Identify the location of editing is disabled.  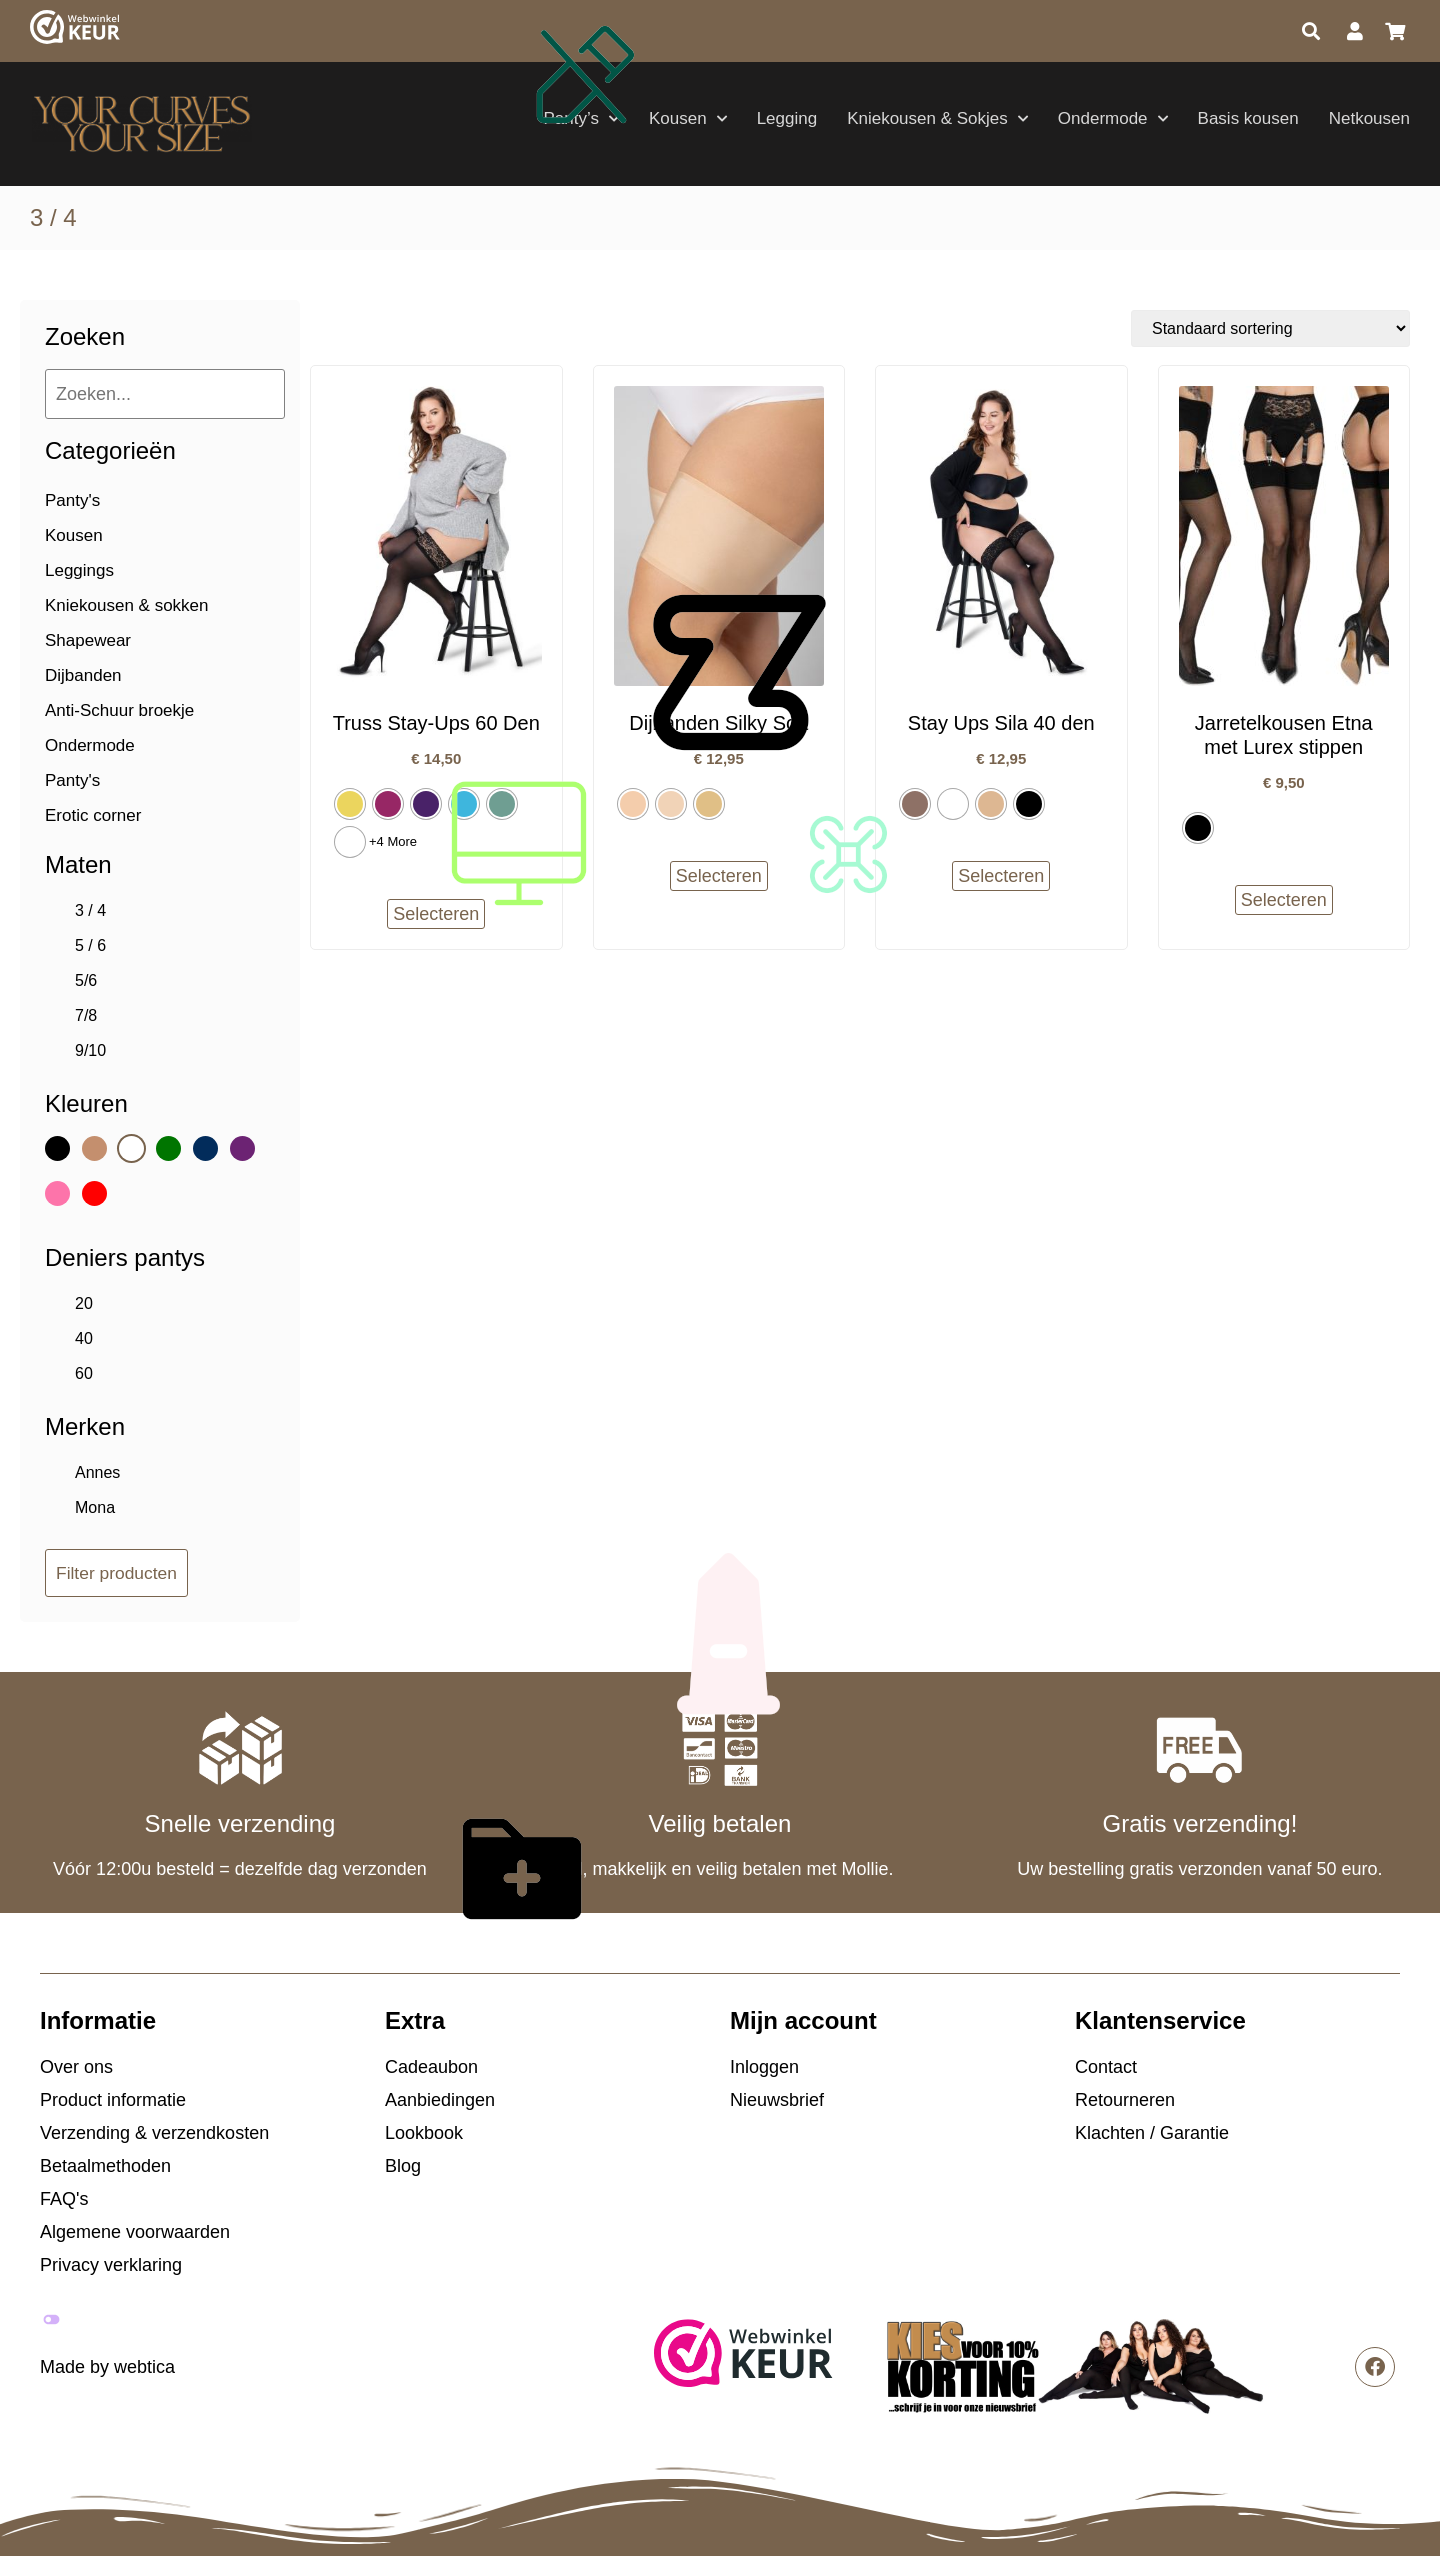
(583, 76).